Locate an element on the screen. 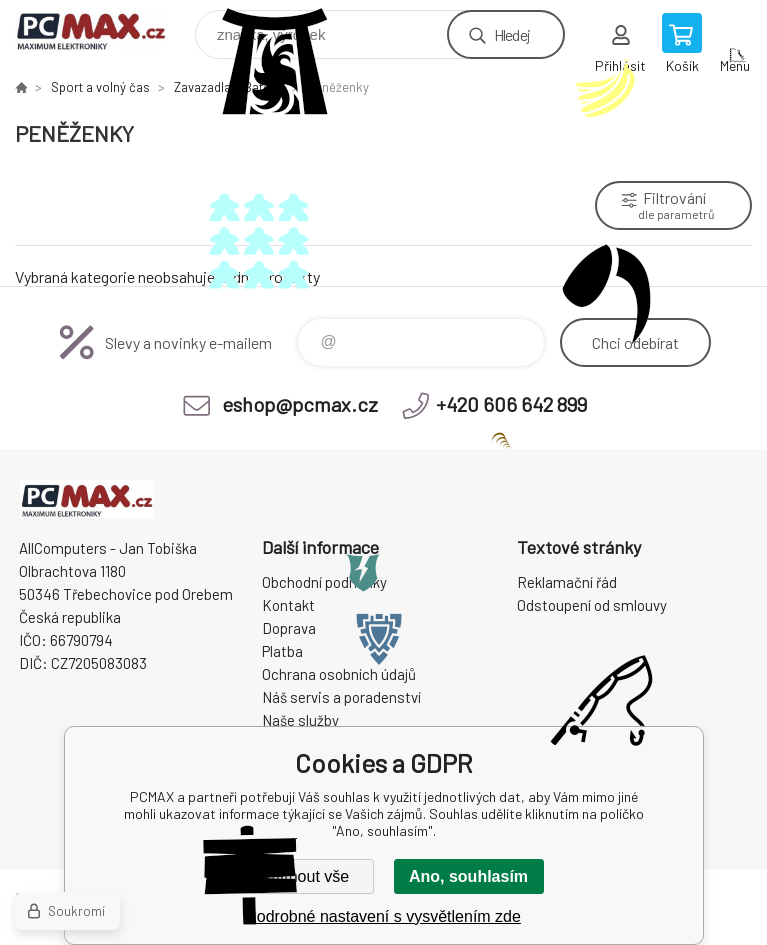 The height and width of the screenshot is (945, 767). enter a magic portal or dimensional gateway is located at coordinates (275, 62).